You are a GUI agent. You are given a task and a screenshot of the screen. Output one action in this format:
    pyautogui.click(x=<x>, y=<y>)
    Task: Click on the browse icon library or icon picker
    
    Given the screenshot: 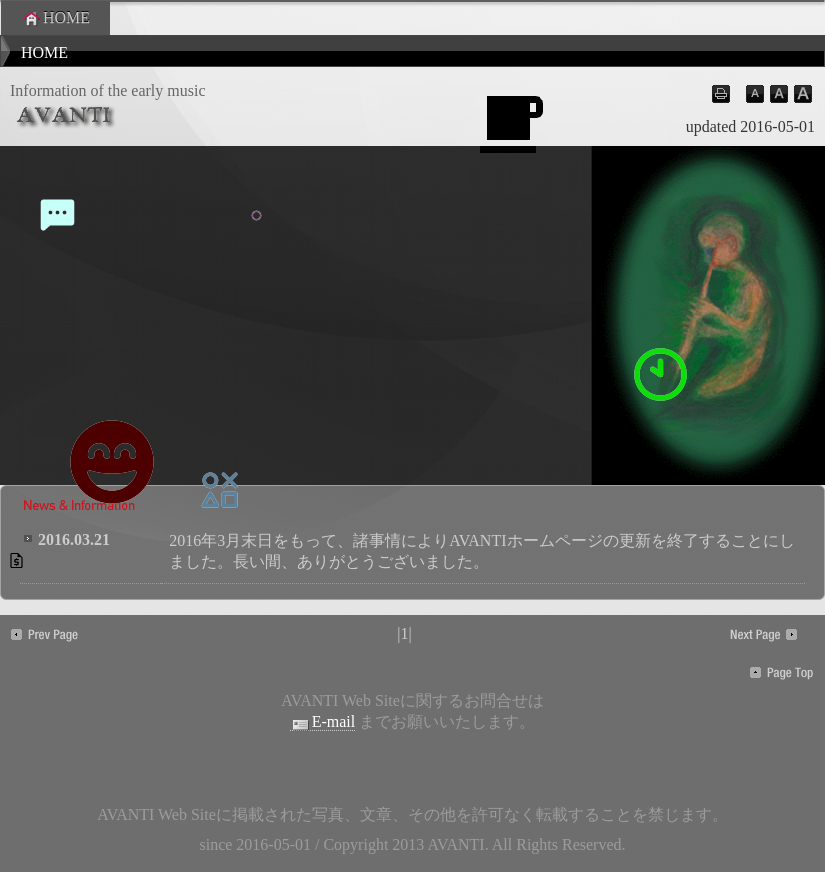 What is the action you would take?
    pyautogui.click(x=220, y=490)
    